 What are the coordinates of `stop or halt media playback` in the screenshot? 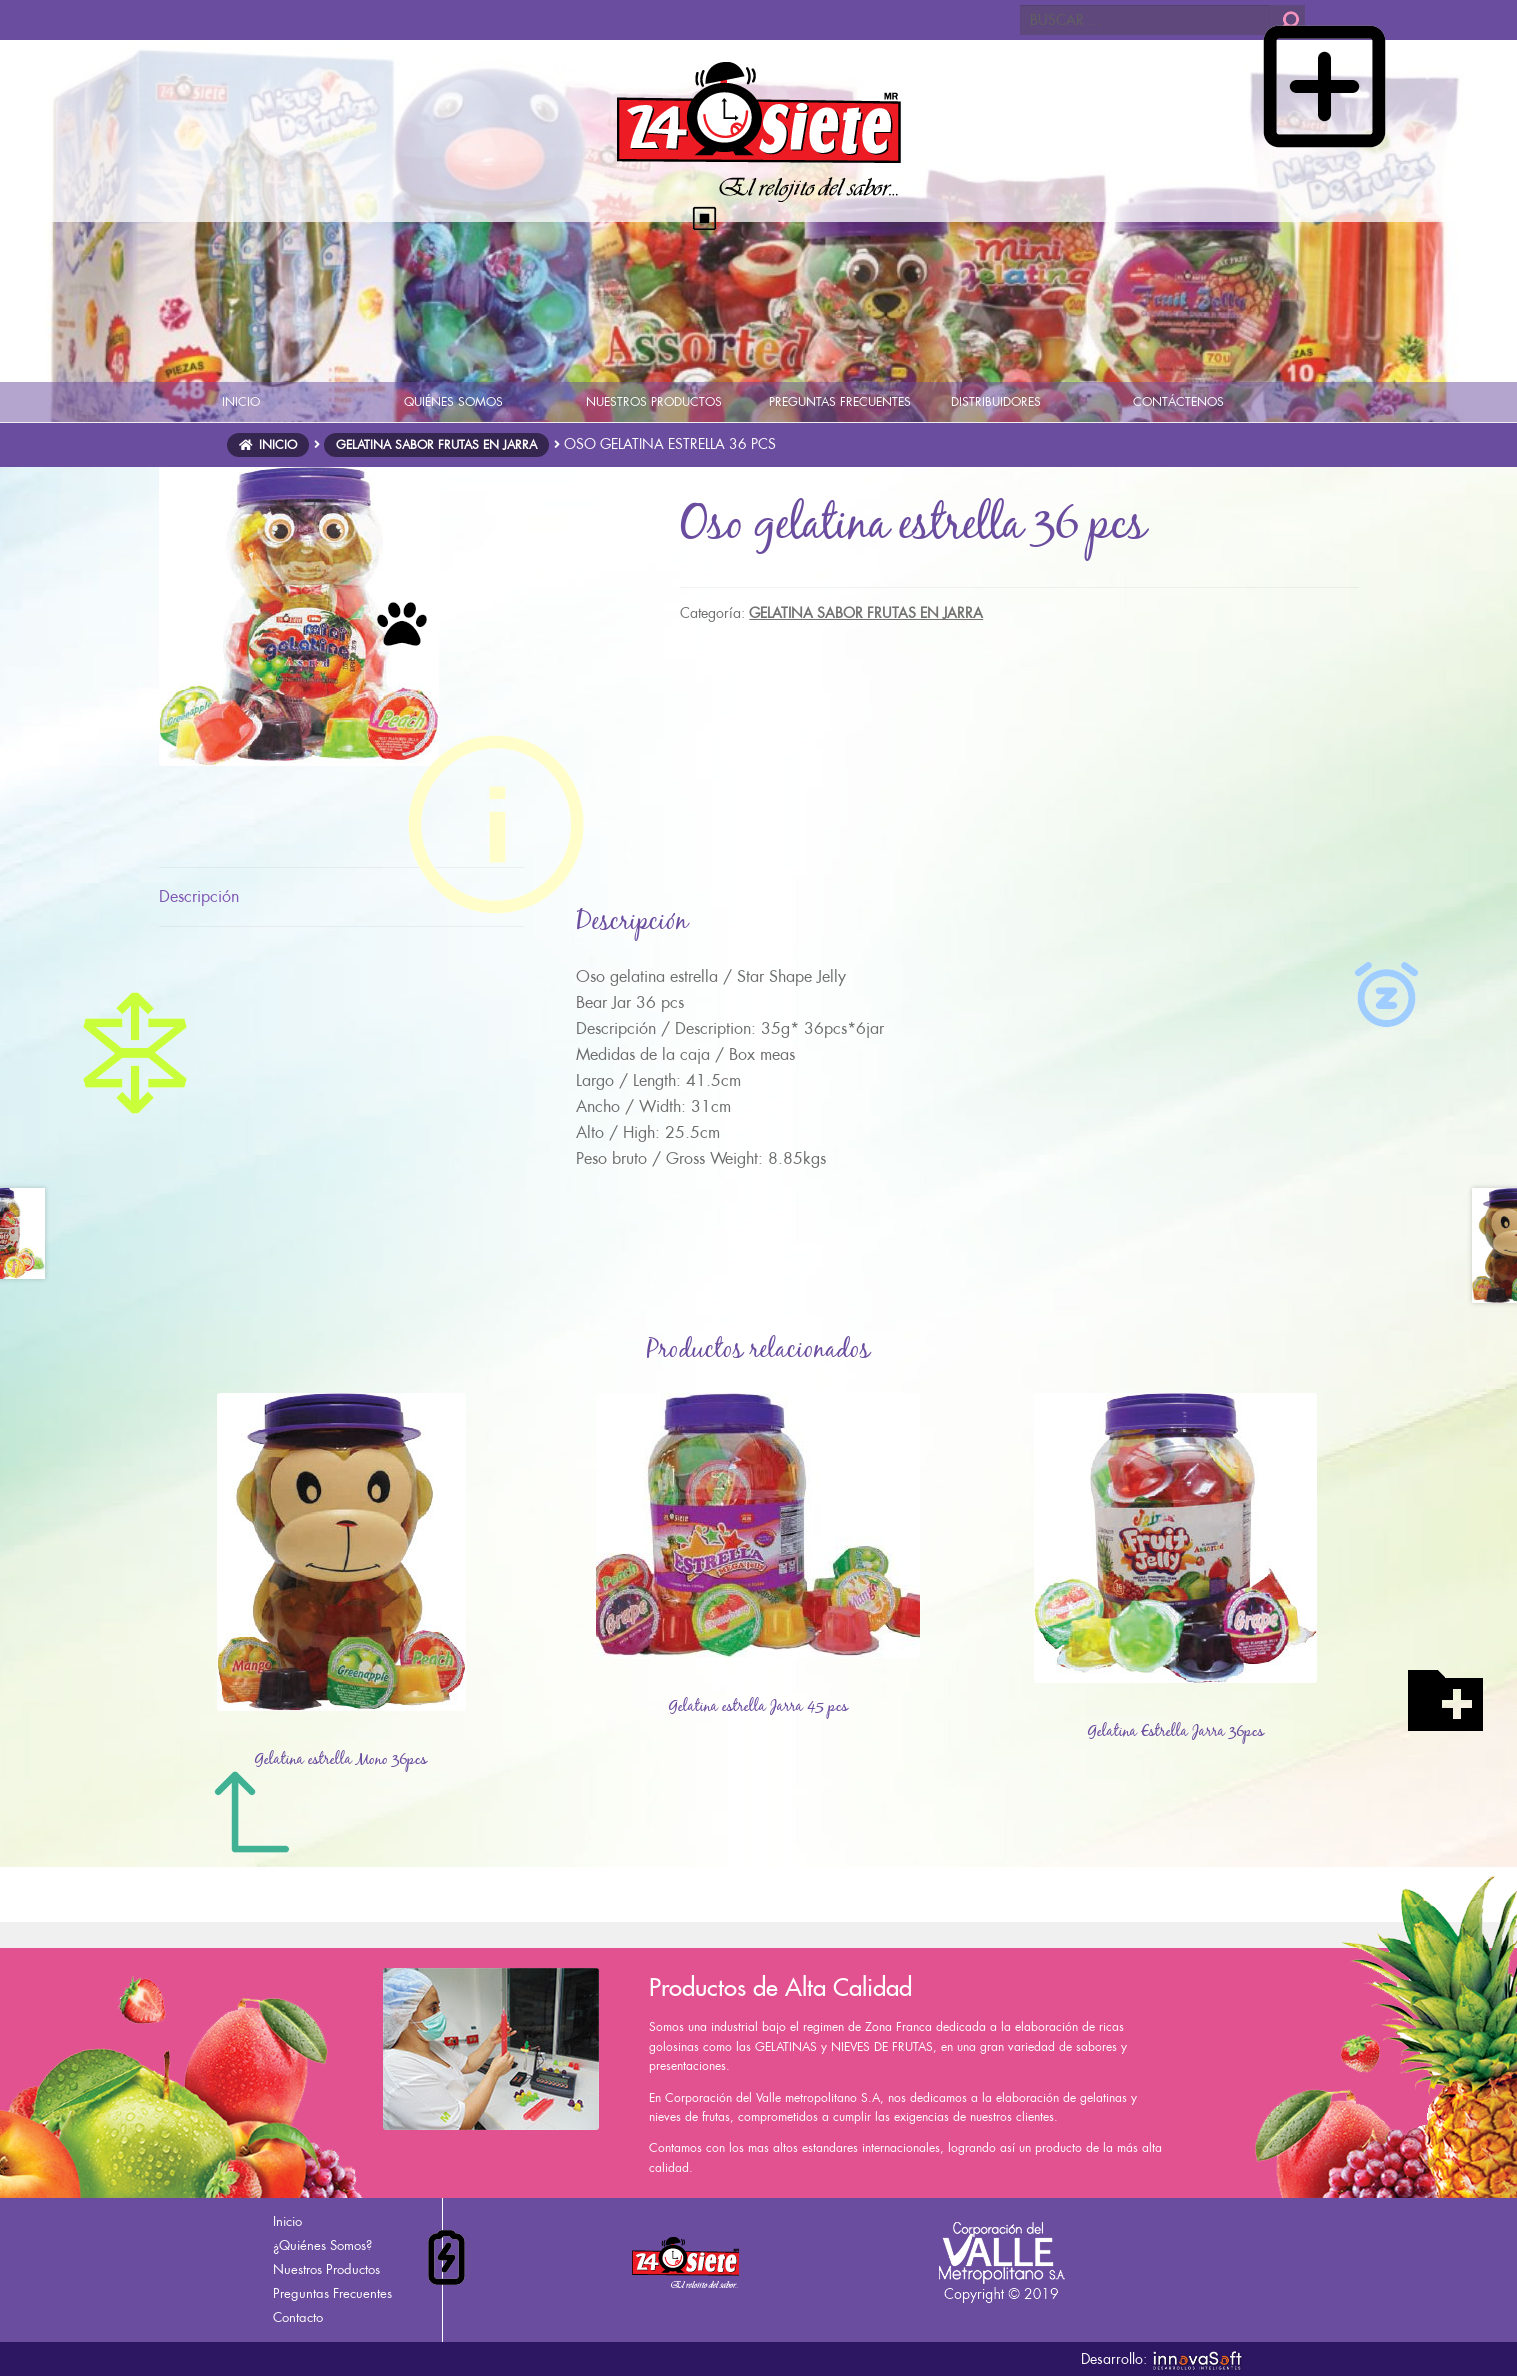 It's located at (704, 218).